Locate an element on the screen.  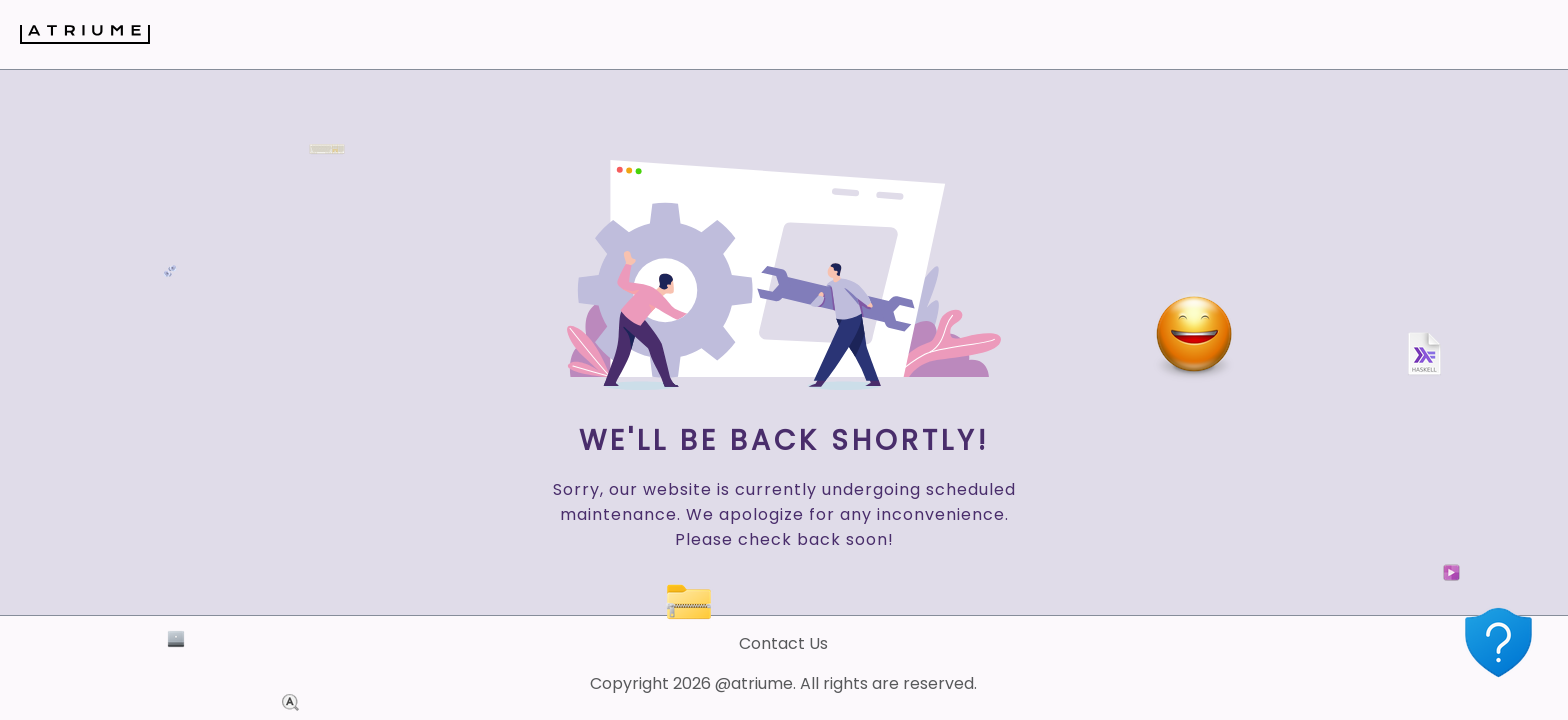
open the Microsoft Surface app is located at coordinates (176, 639).